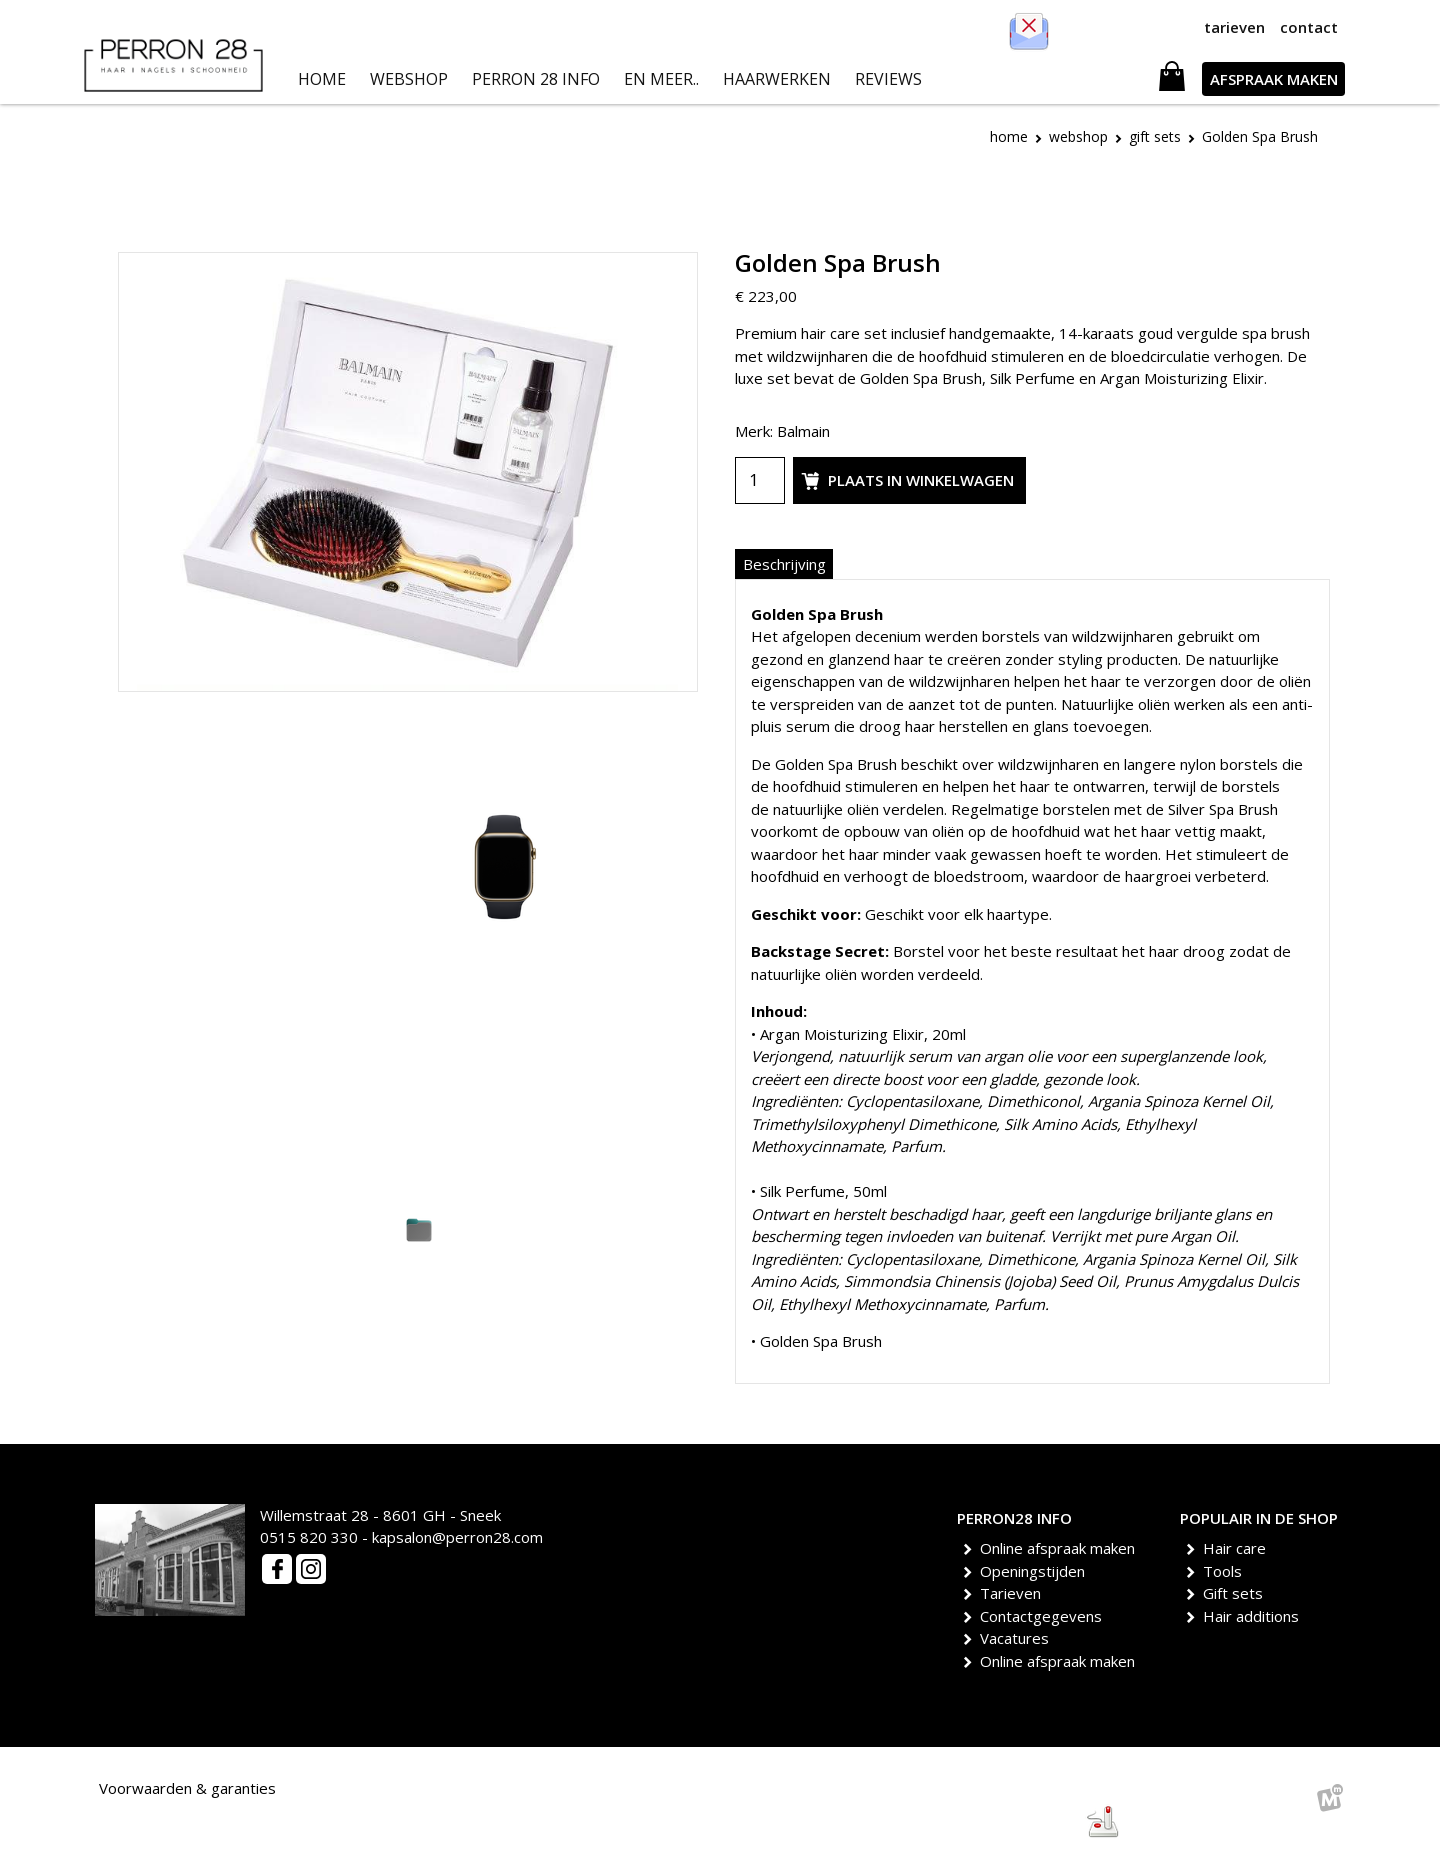 This screenshot has width=1440, height=1852. I want to click on apple watch series 9 device icon, so click(504, 867).